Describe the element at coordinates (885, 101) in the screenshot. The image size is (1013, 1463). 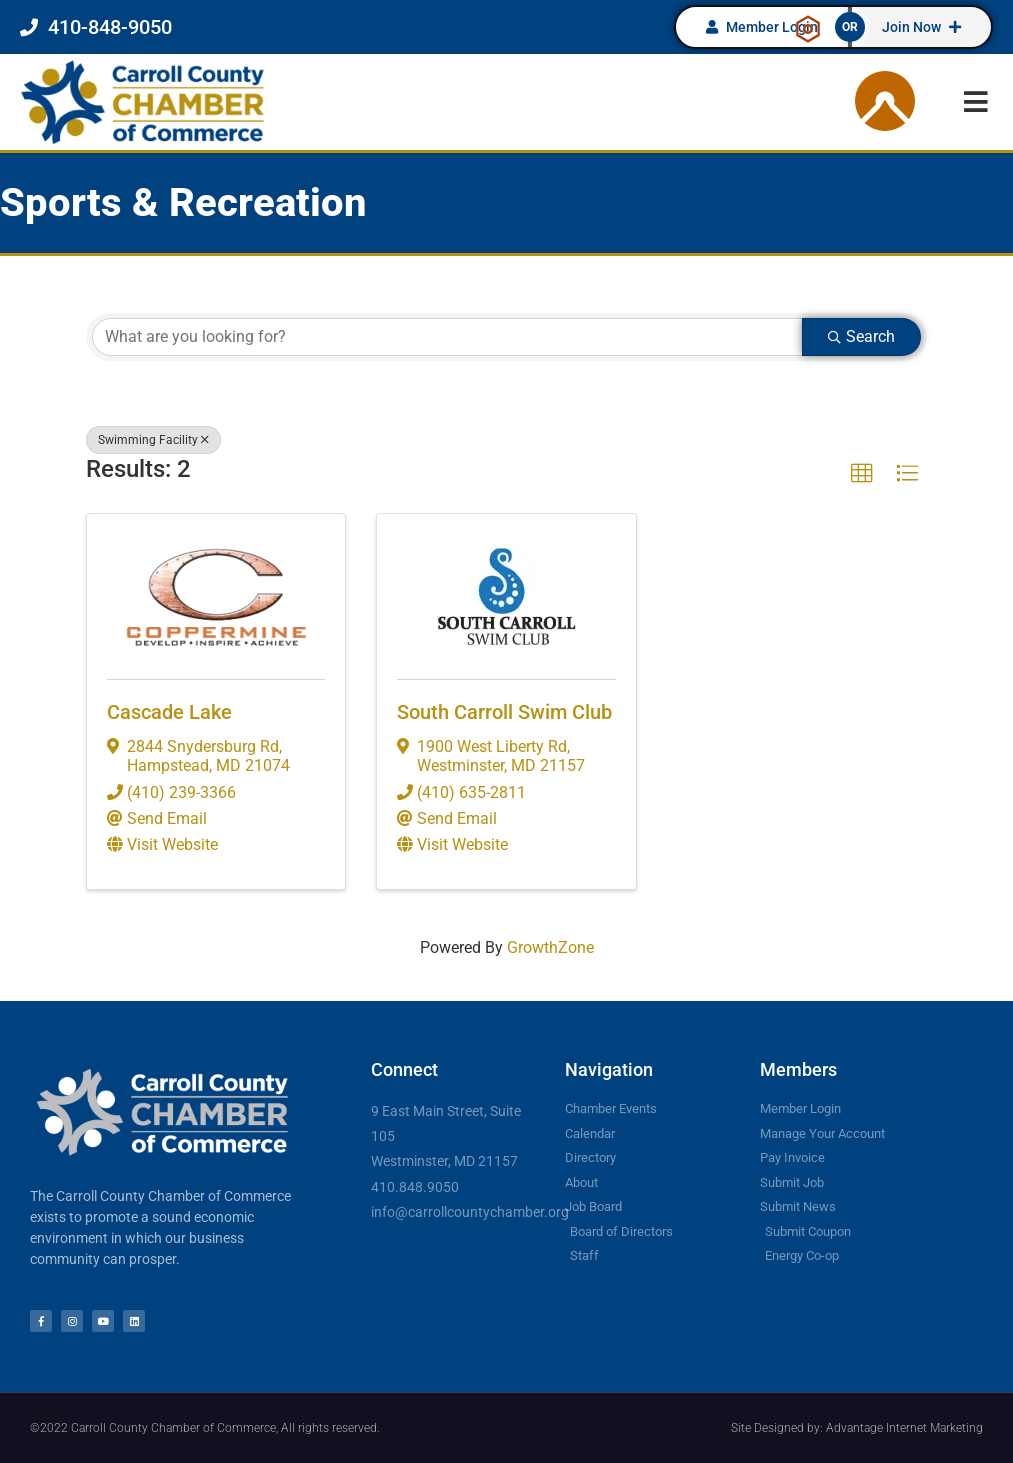
I see `open the komoot app` at that location.